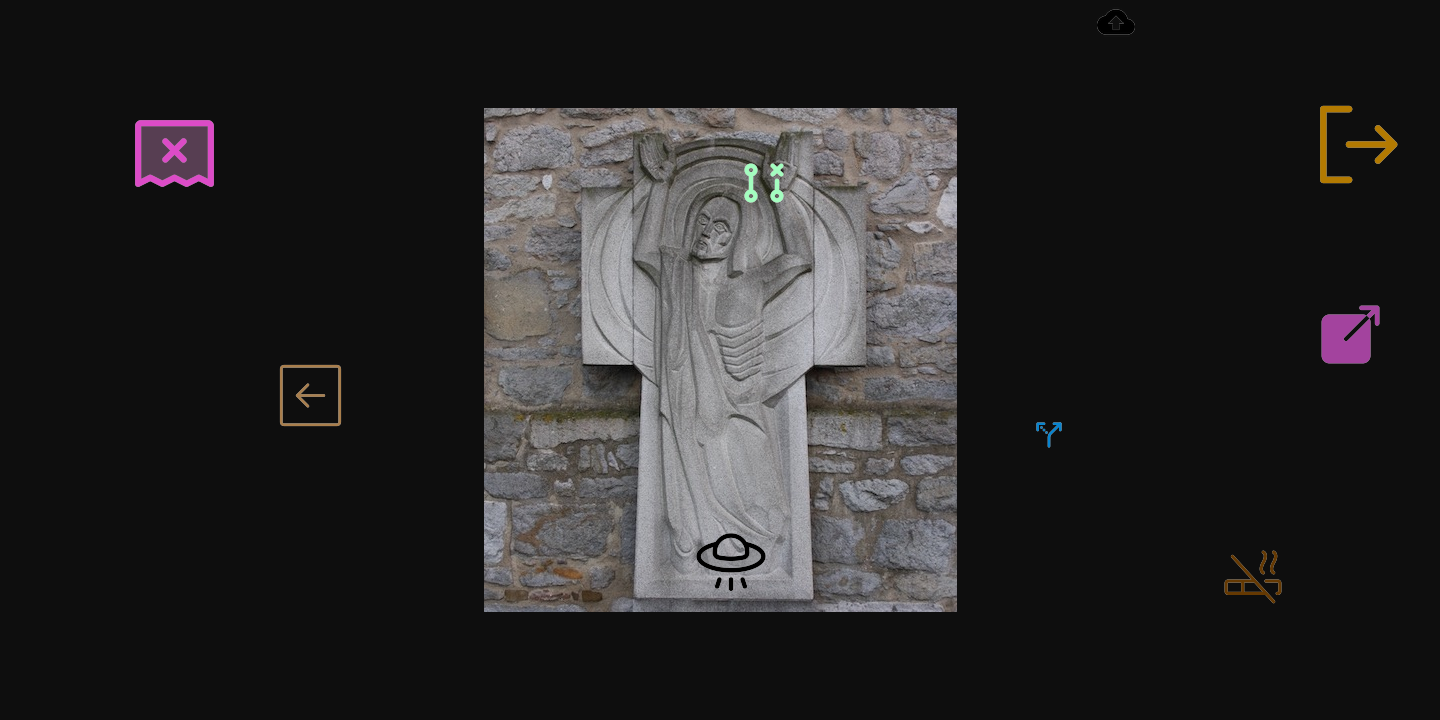 This screenshot has width=1440, height=720. What do you see at coordinates (731, 561) in the screenshot?
I see `access sci-fi or space-themed content` at bounding box center [731, 561].